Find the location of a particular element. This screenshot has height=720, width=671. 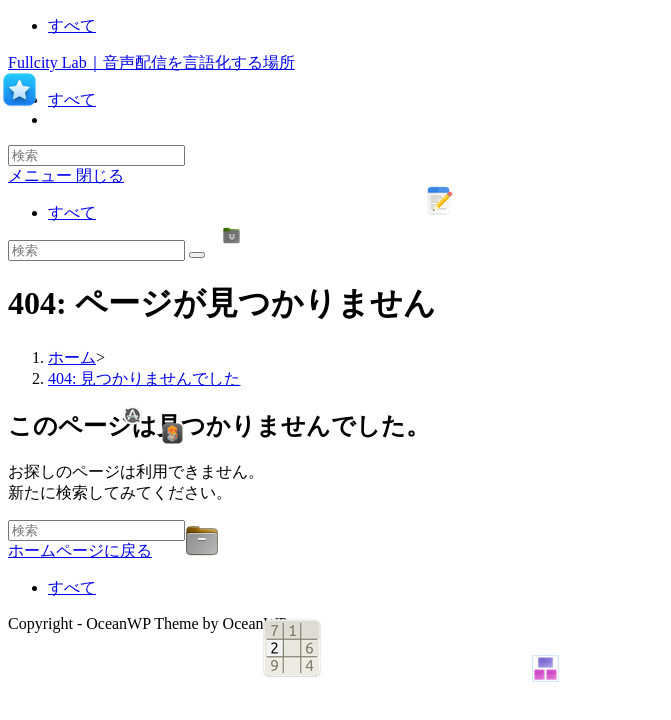

open the software update manager is located at coordinates (132, 415).